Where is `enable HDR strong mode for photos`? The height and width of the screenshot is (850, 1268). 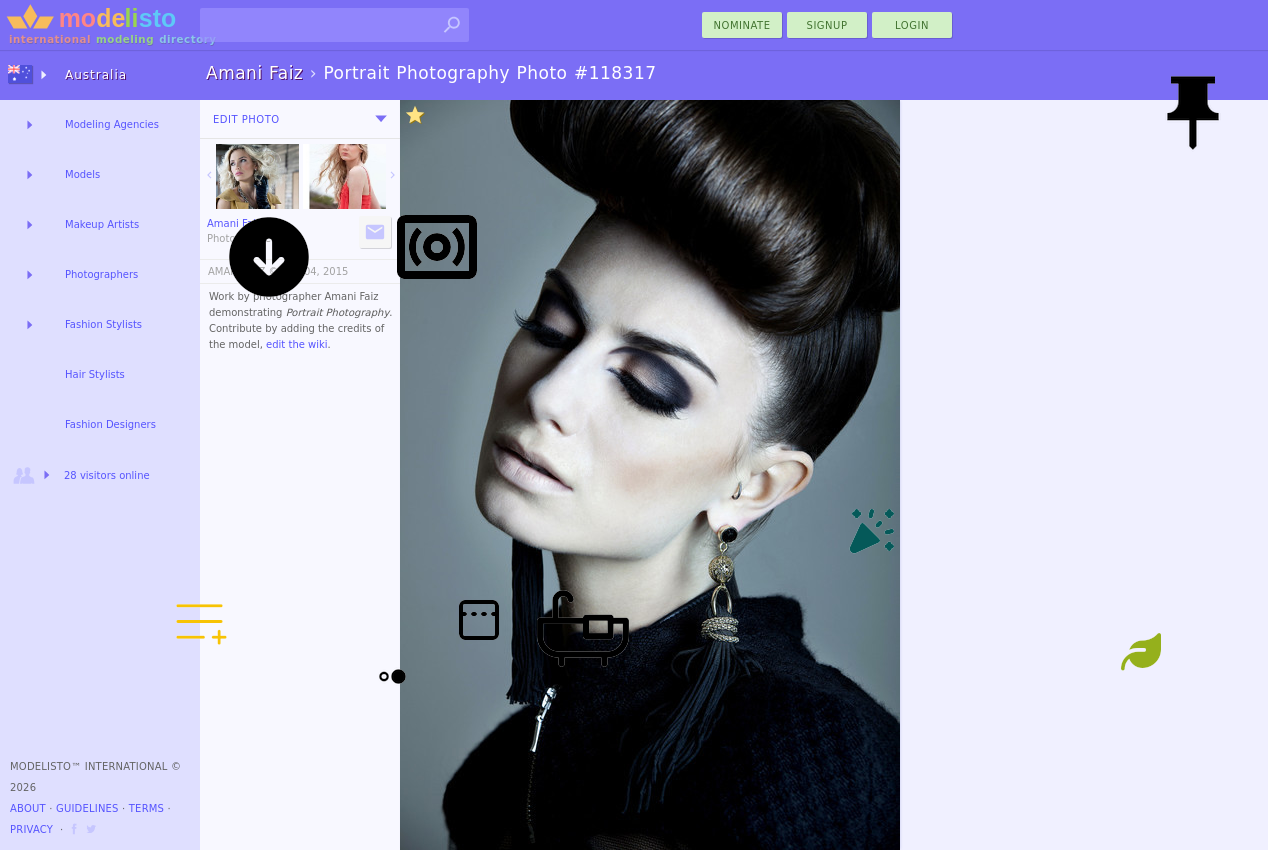
enable HDR strong mode for photos is located at coordinates (392, 676).